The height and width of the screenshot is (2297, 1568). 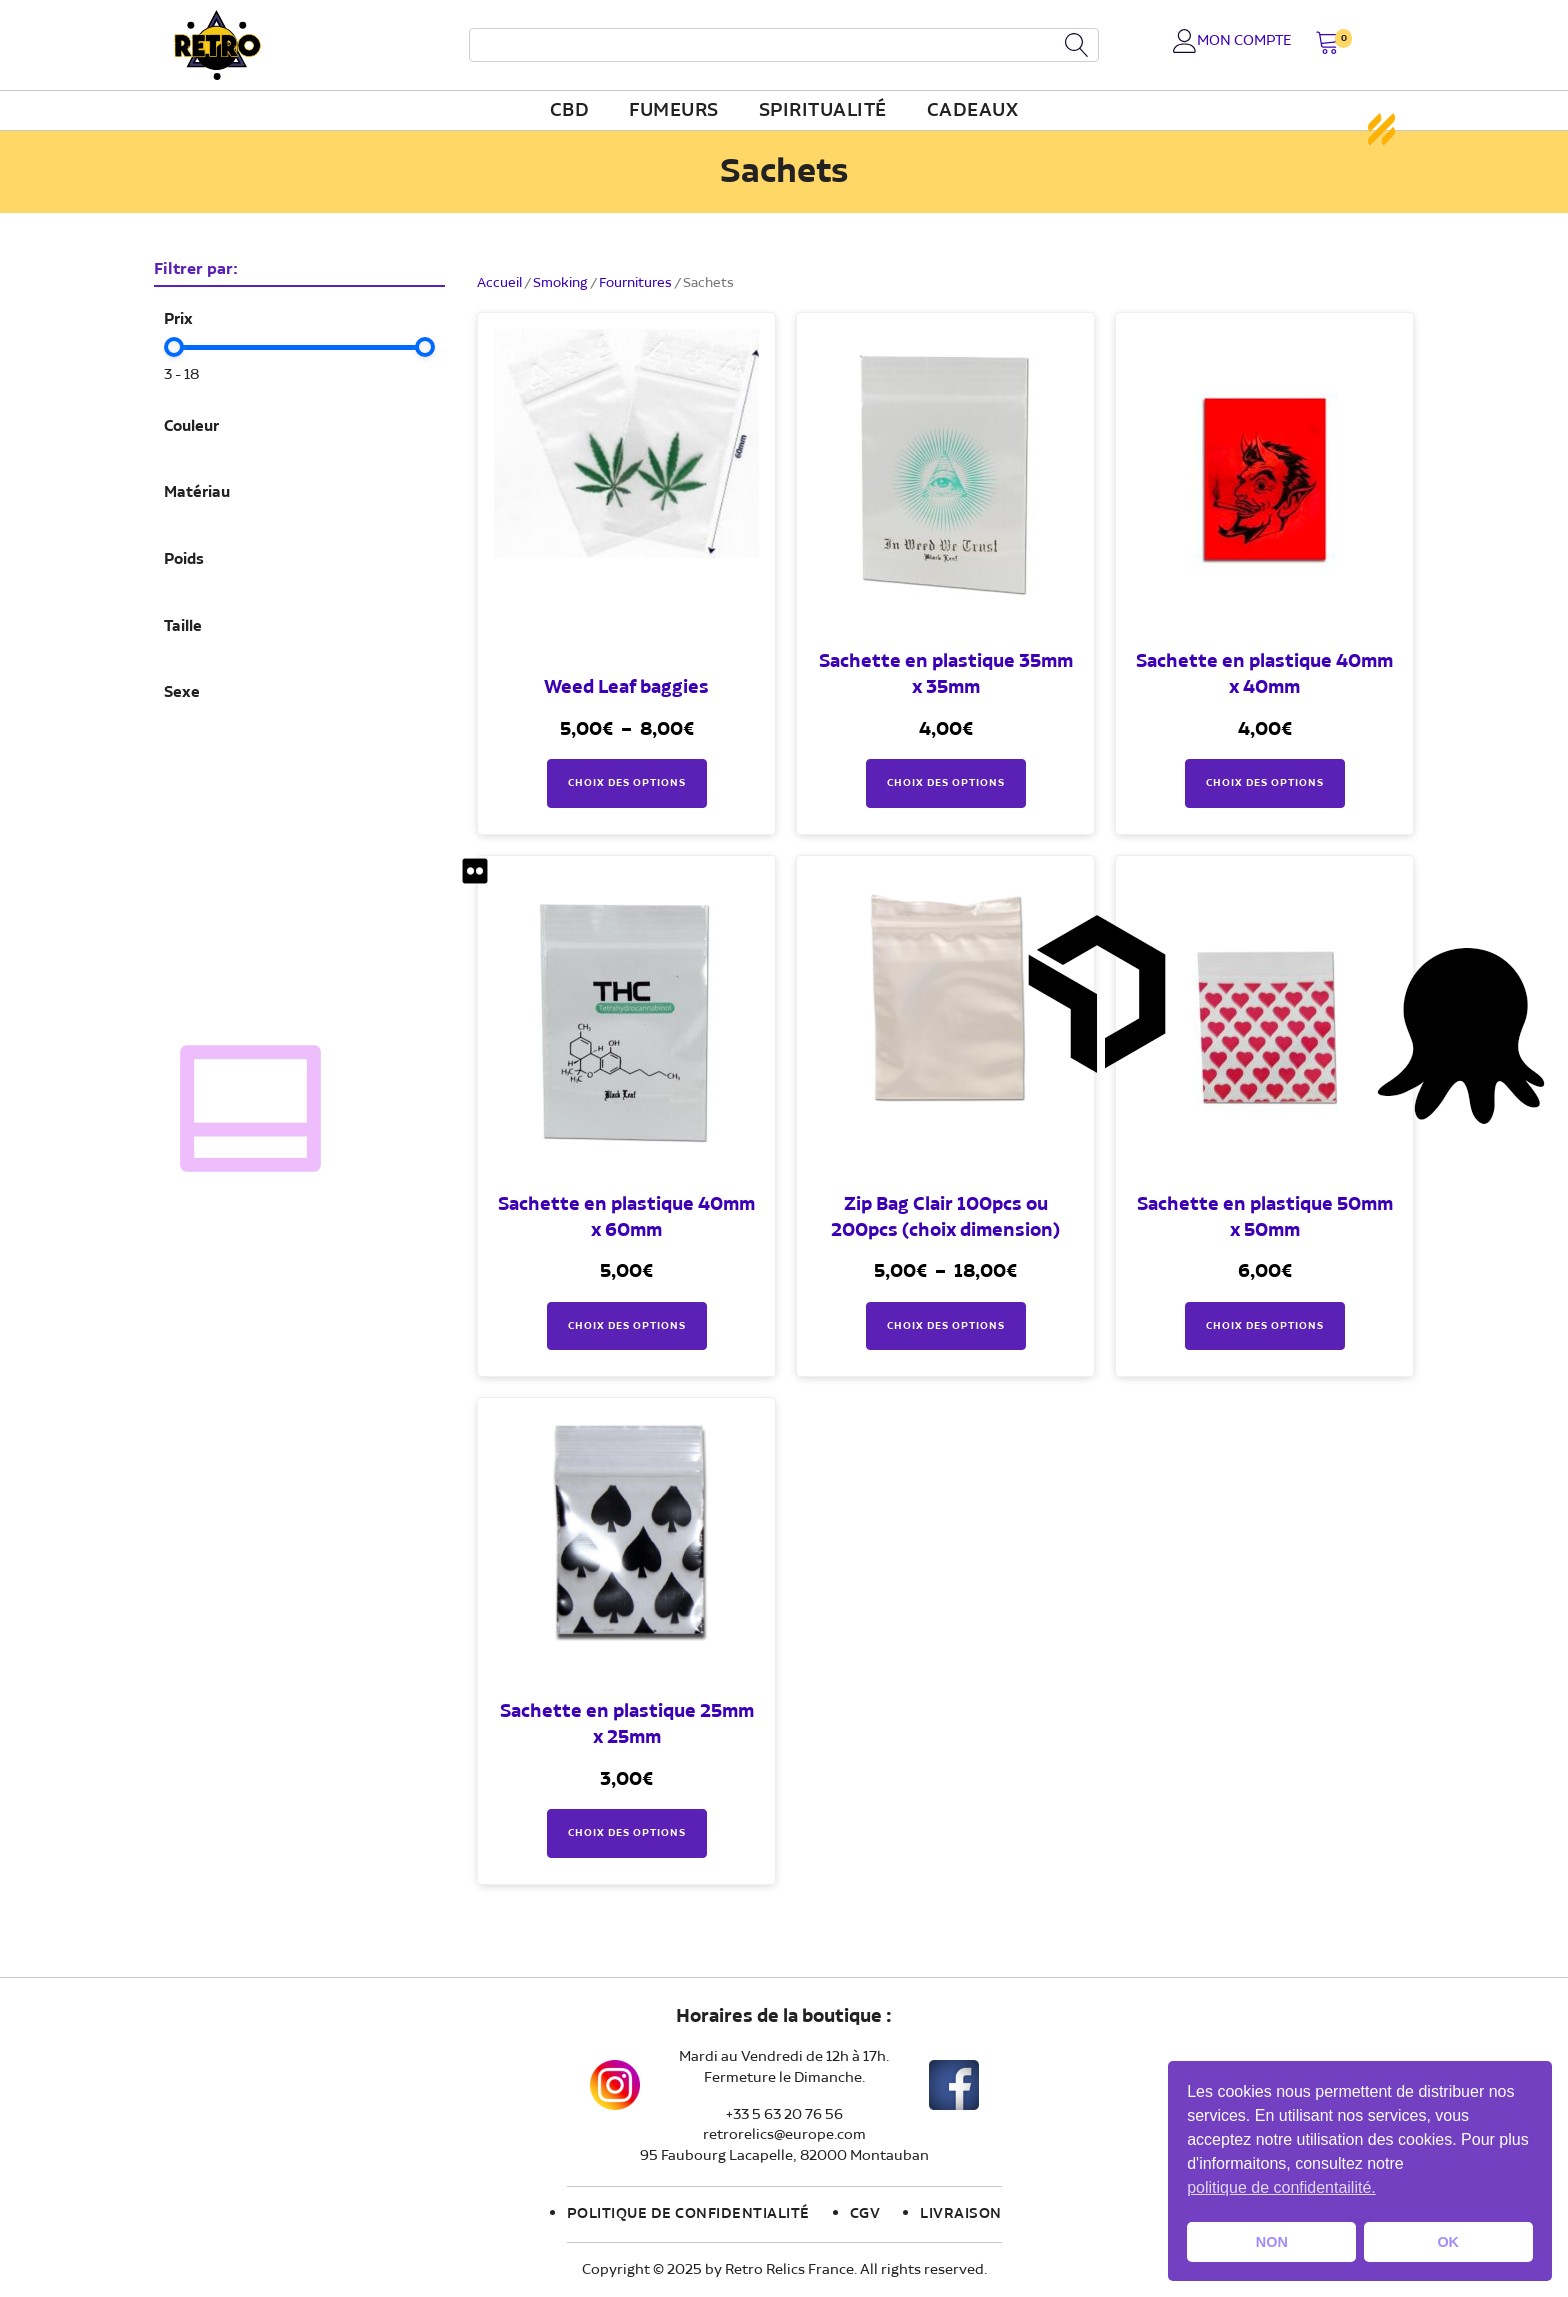 What do you see at coordinates (1381, 129) in the screenshot?
I see `Help Scout logo` at bounding box center [1381, 129].